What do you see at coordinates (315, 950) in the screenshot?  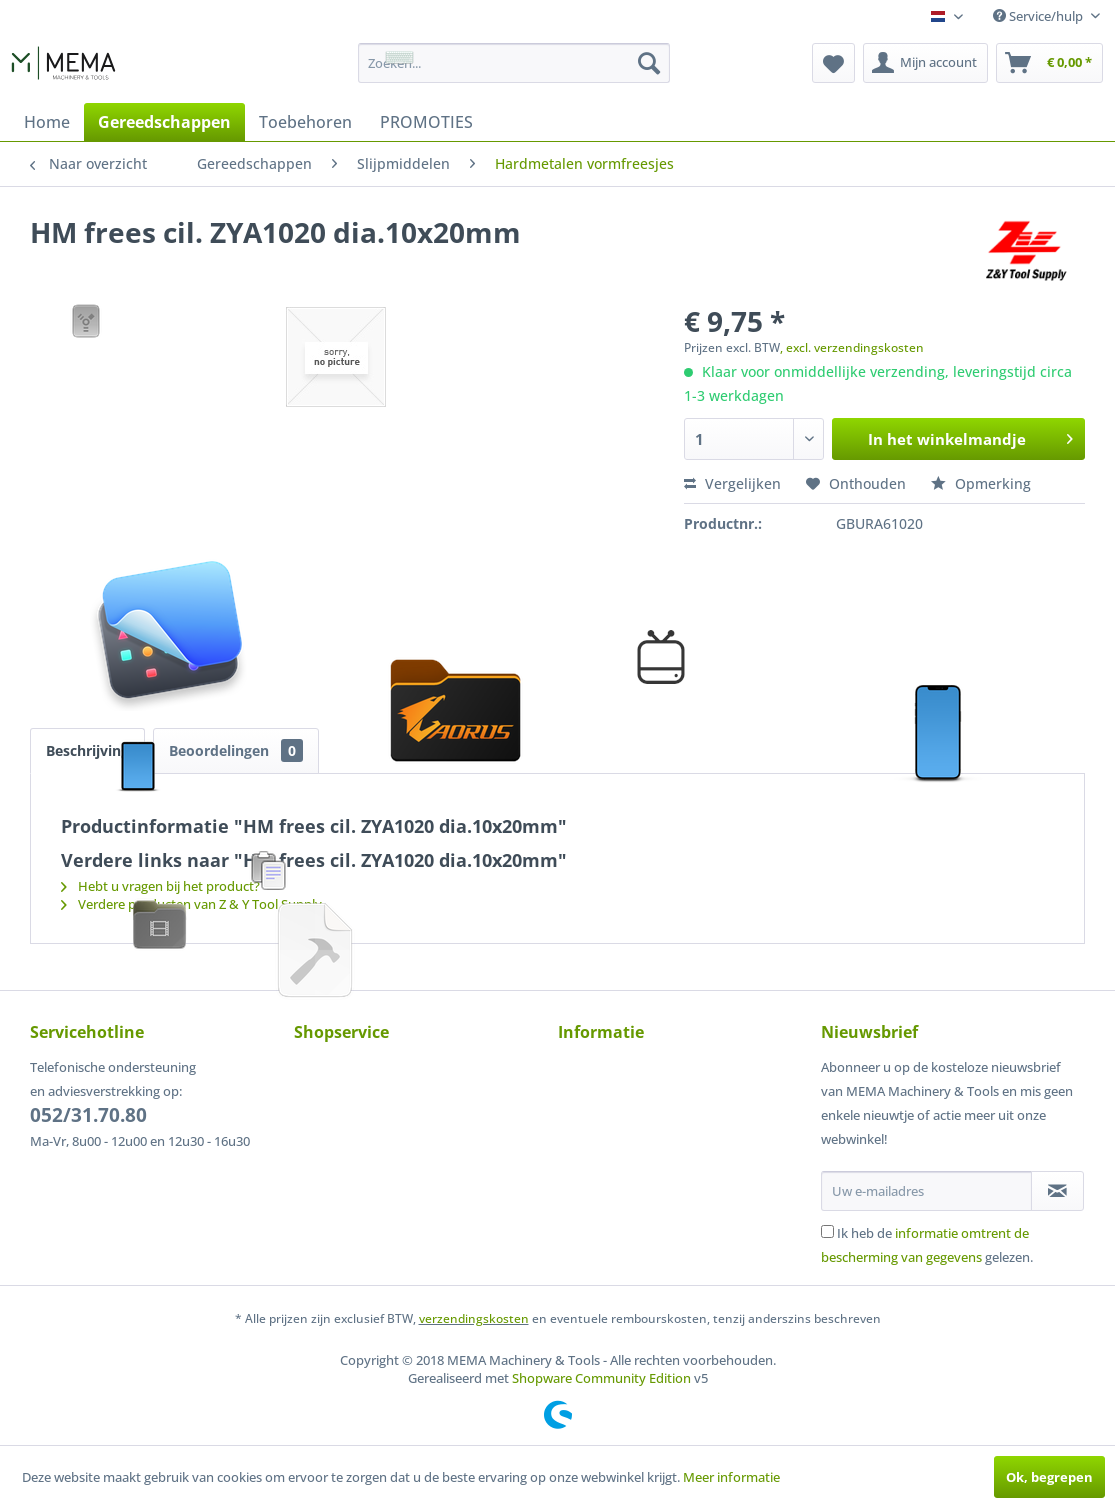 I see `makefile document used for build automation` at bounding box center [315, 950].